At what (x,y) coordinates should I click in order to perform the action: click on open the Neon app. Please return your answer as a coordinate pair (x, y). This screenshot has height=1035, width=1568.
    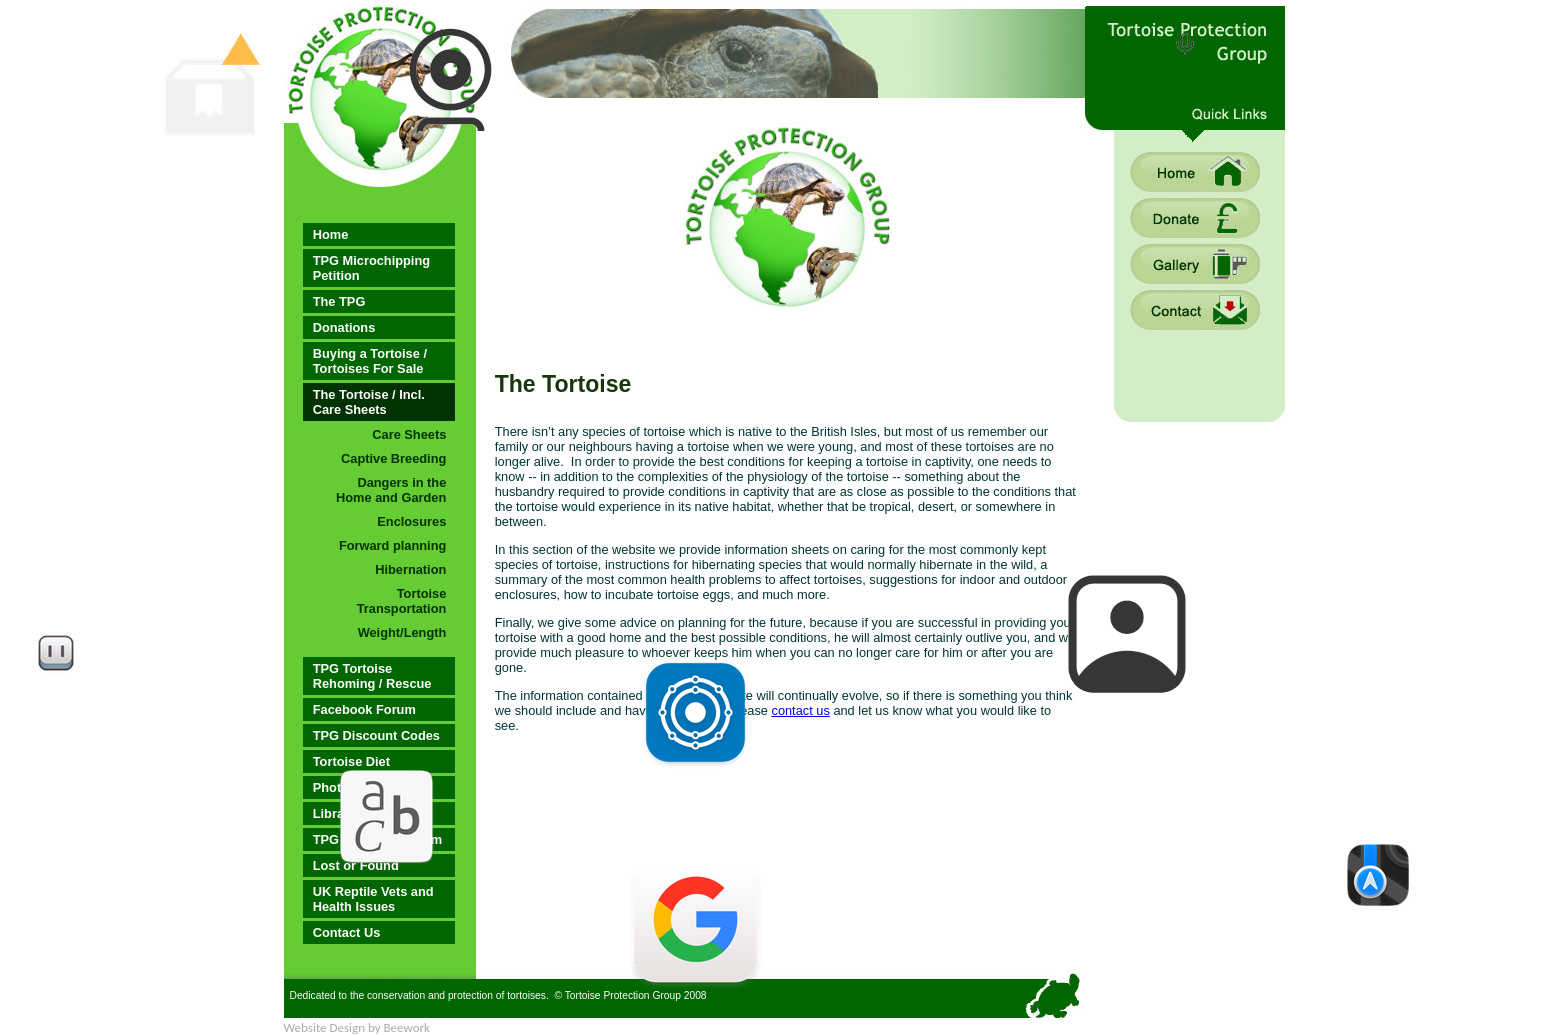
    Looking at the image, I should click on (695, 712).